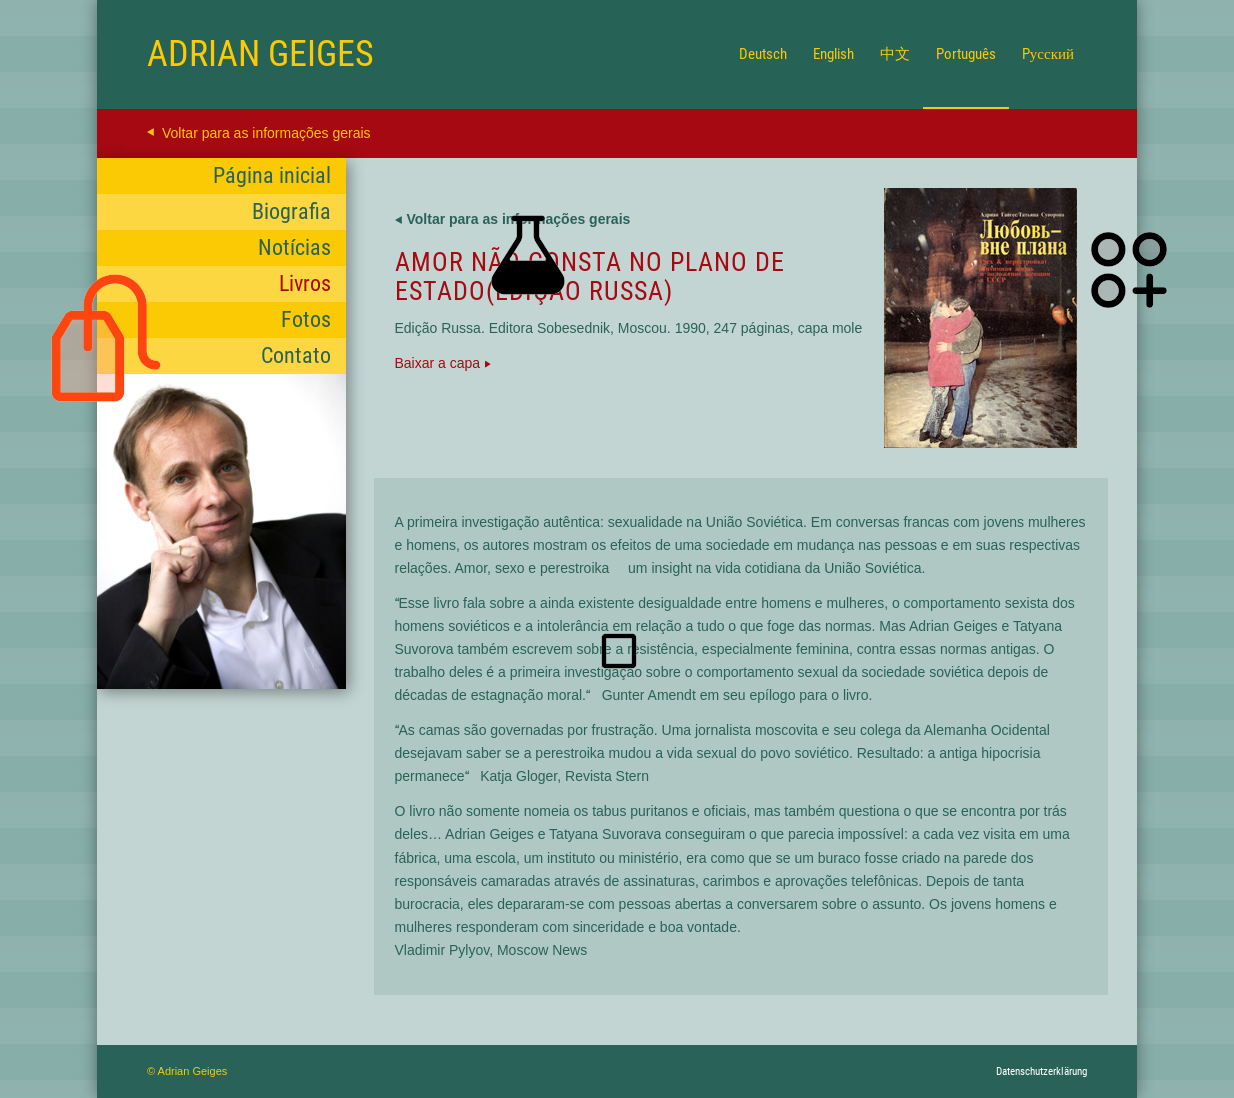 The image size is (1234, 1098). Describe the element at coordinates (619, 651) in the screenshot. I see `stop media playback` at that location.